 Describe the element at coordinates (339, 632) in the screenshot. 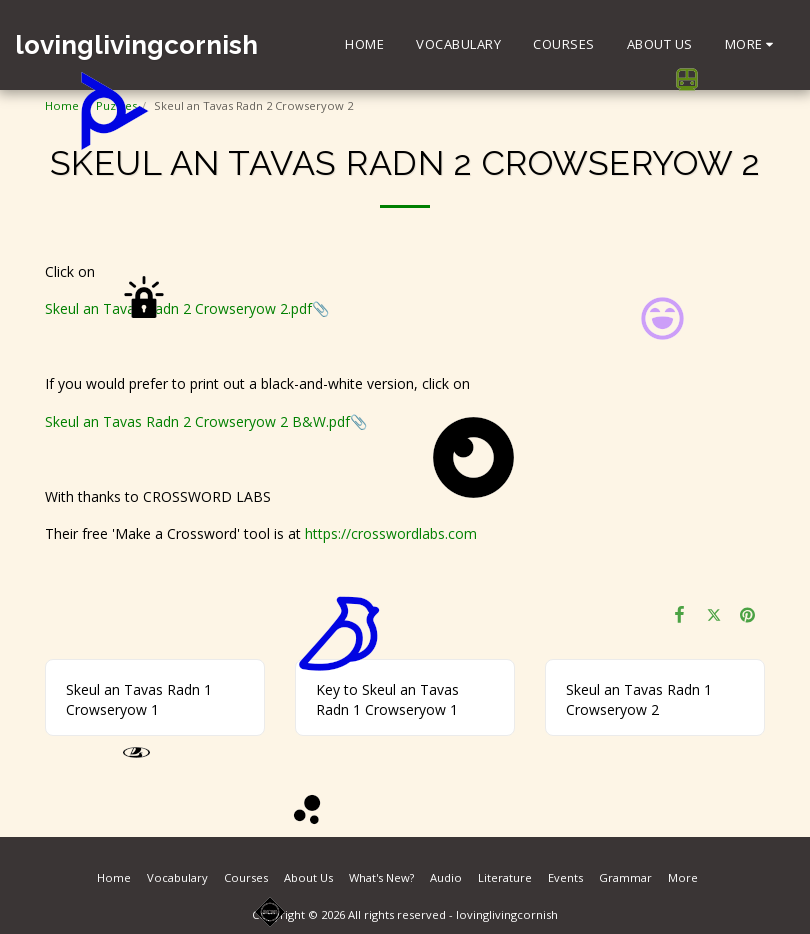

I see `open yuque documentation platform` at that location.